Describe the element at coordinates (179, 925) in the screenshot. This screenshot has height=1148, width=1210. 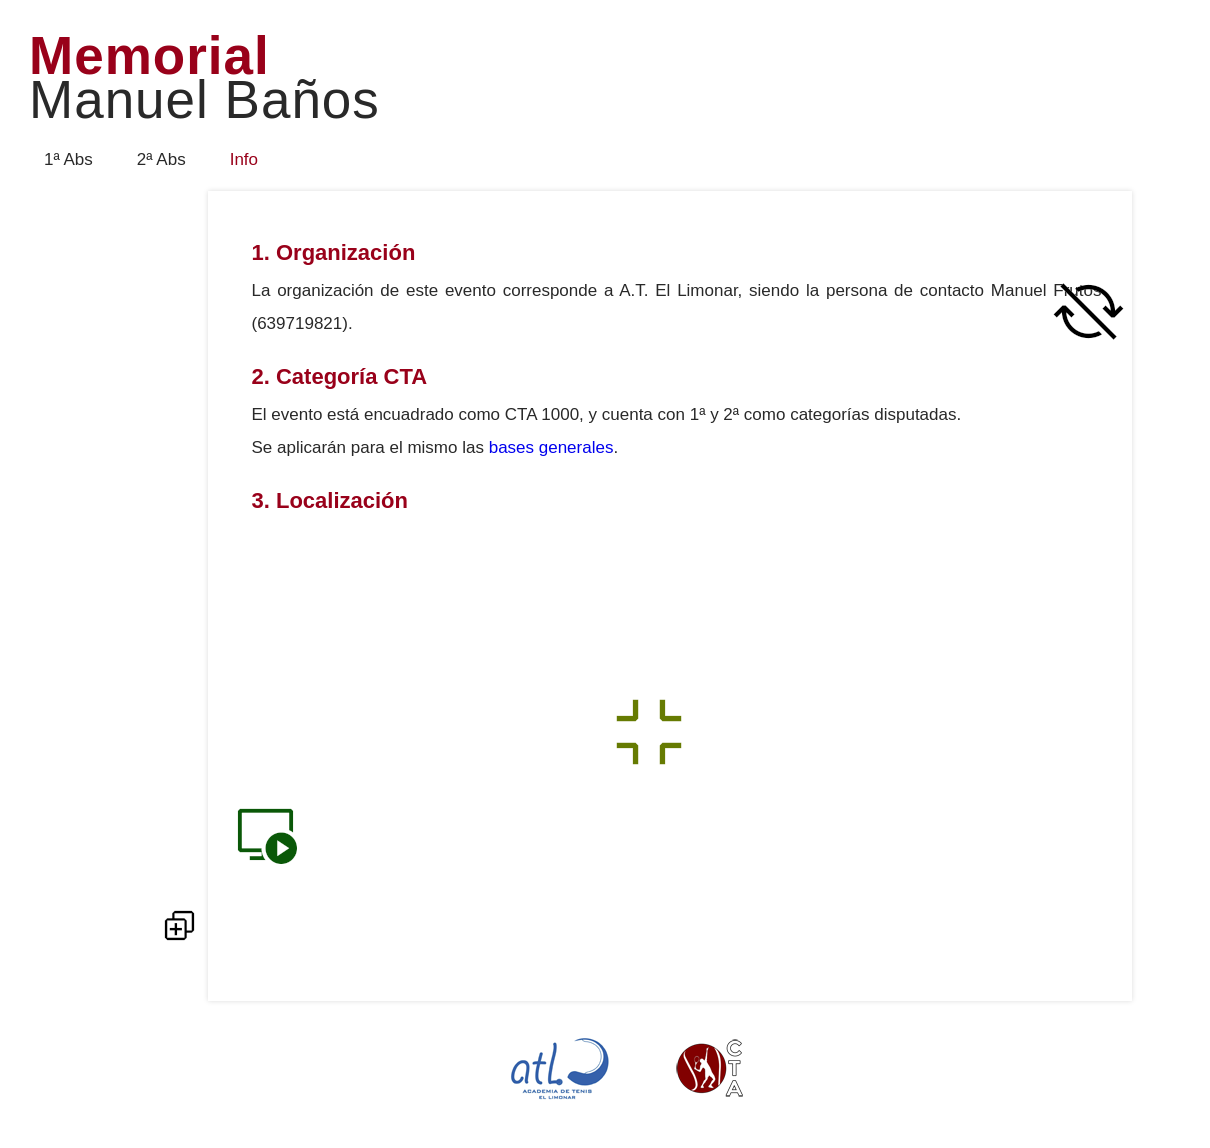
I see `expand all collapsed sections` at that location.